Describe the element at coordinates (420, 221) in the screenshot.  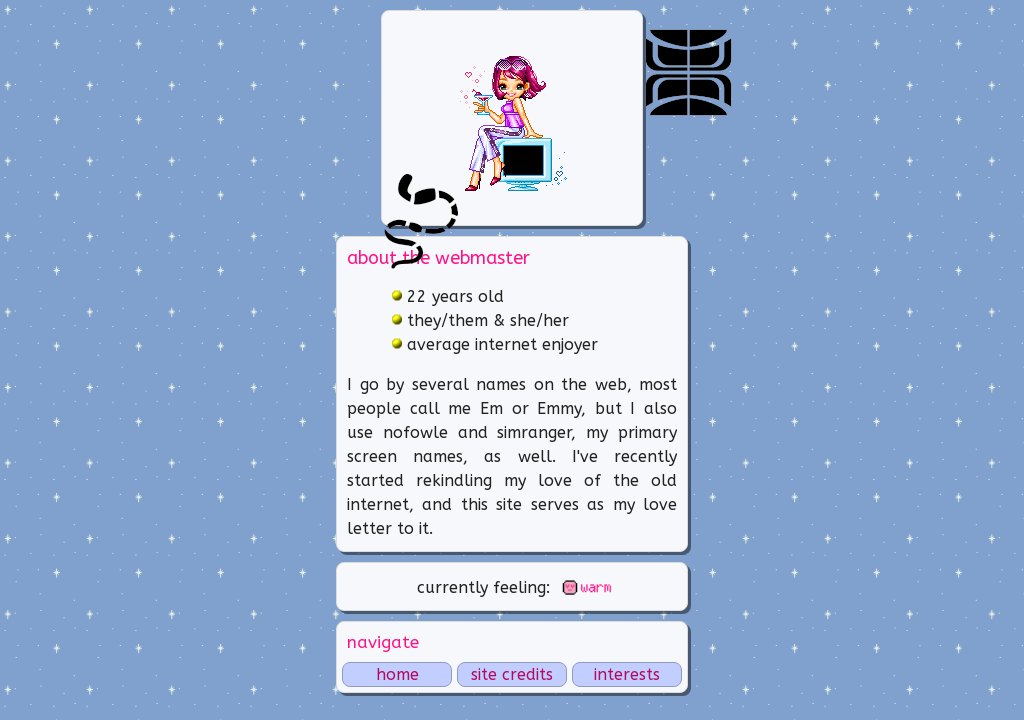
I see `earthworm creature in a game context` at that location.